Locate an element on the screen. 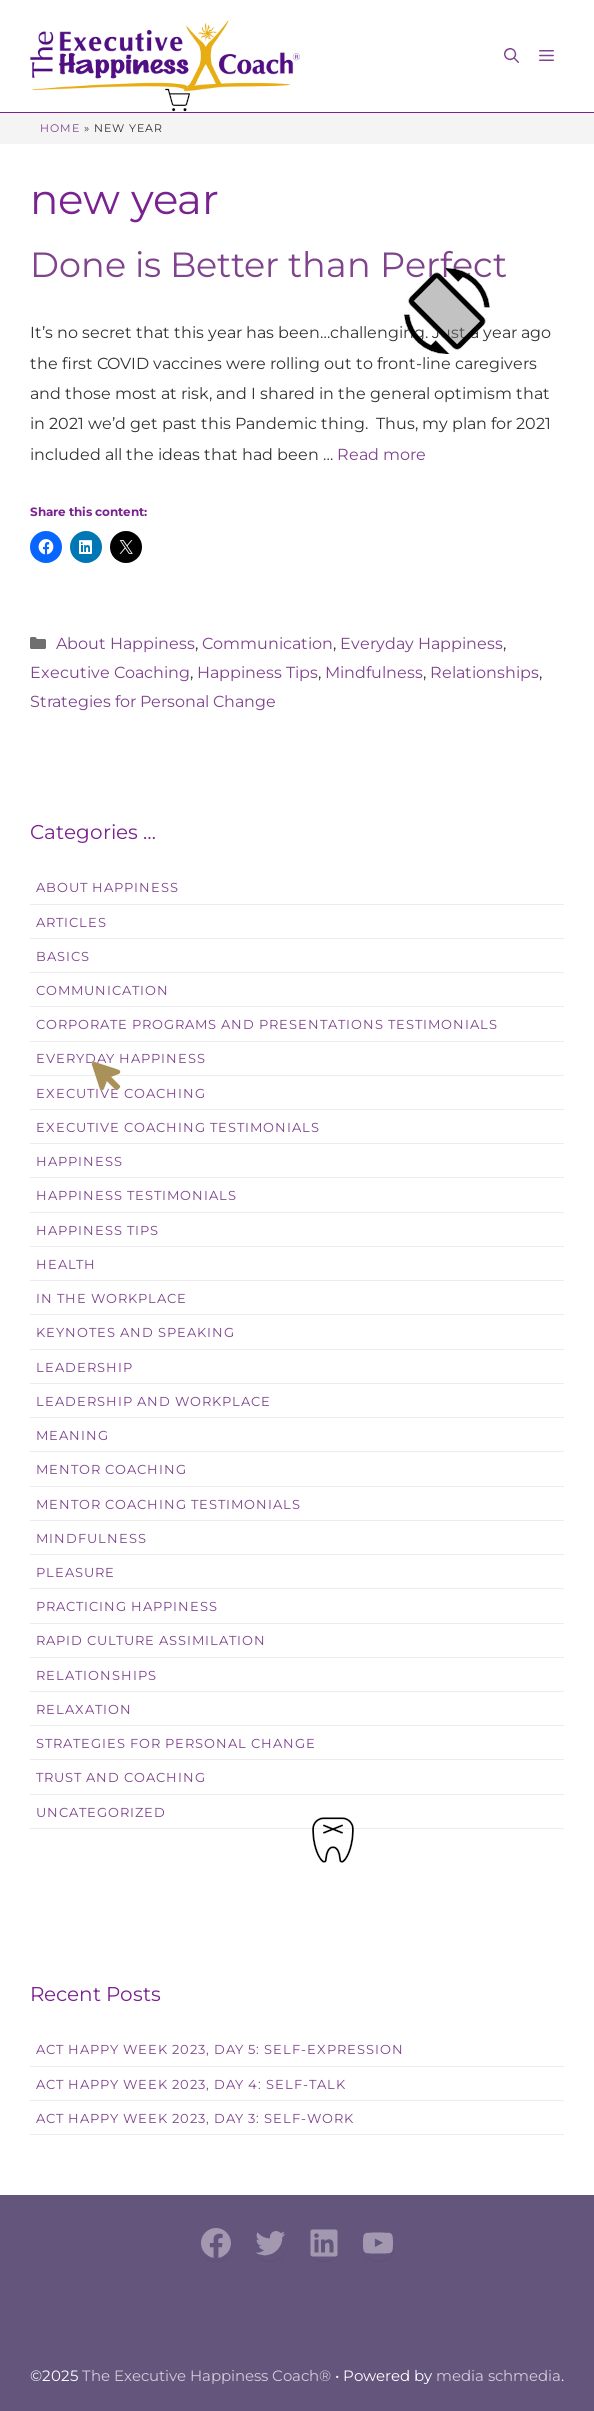 The image size is (594, 2411). access dental or oral health features is located at coordinates (333, 1840).